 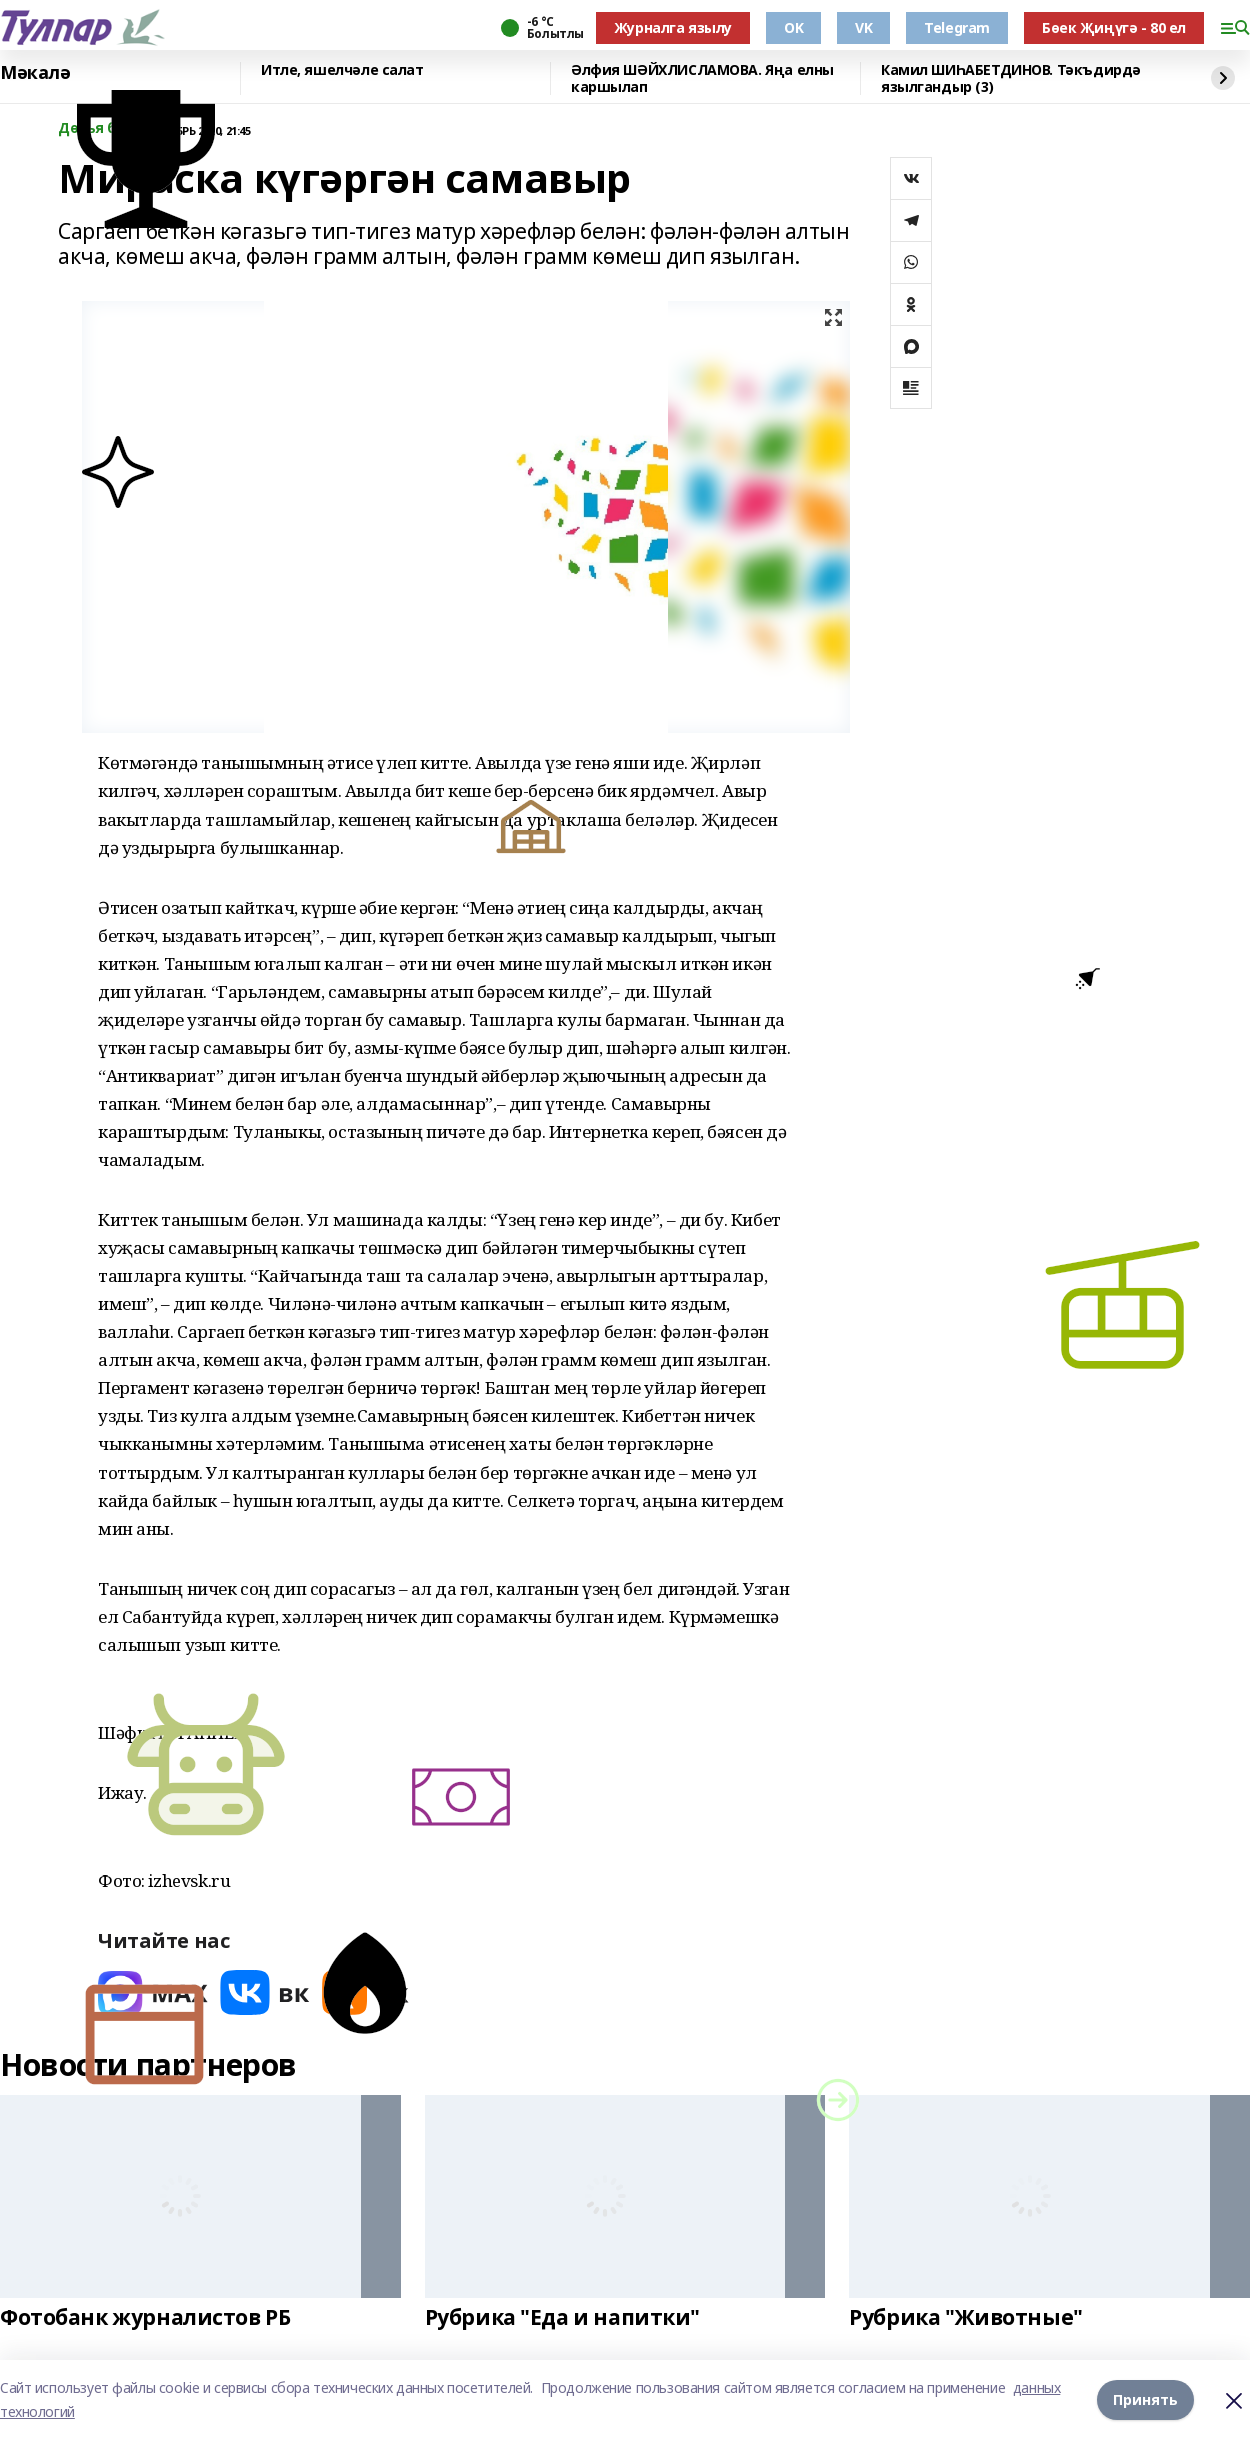 What do you see at coordinates (144, 2034) in the screenshot?
I see `open web browser` at bounding box center [144, 2034].